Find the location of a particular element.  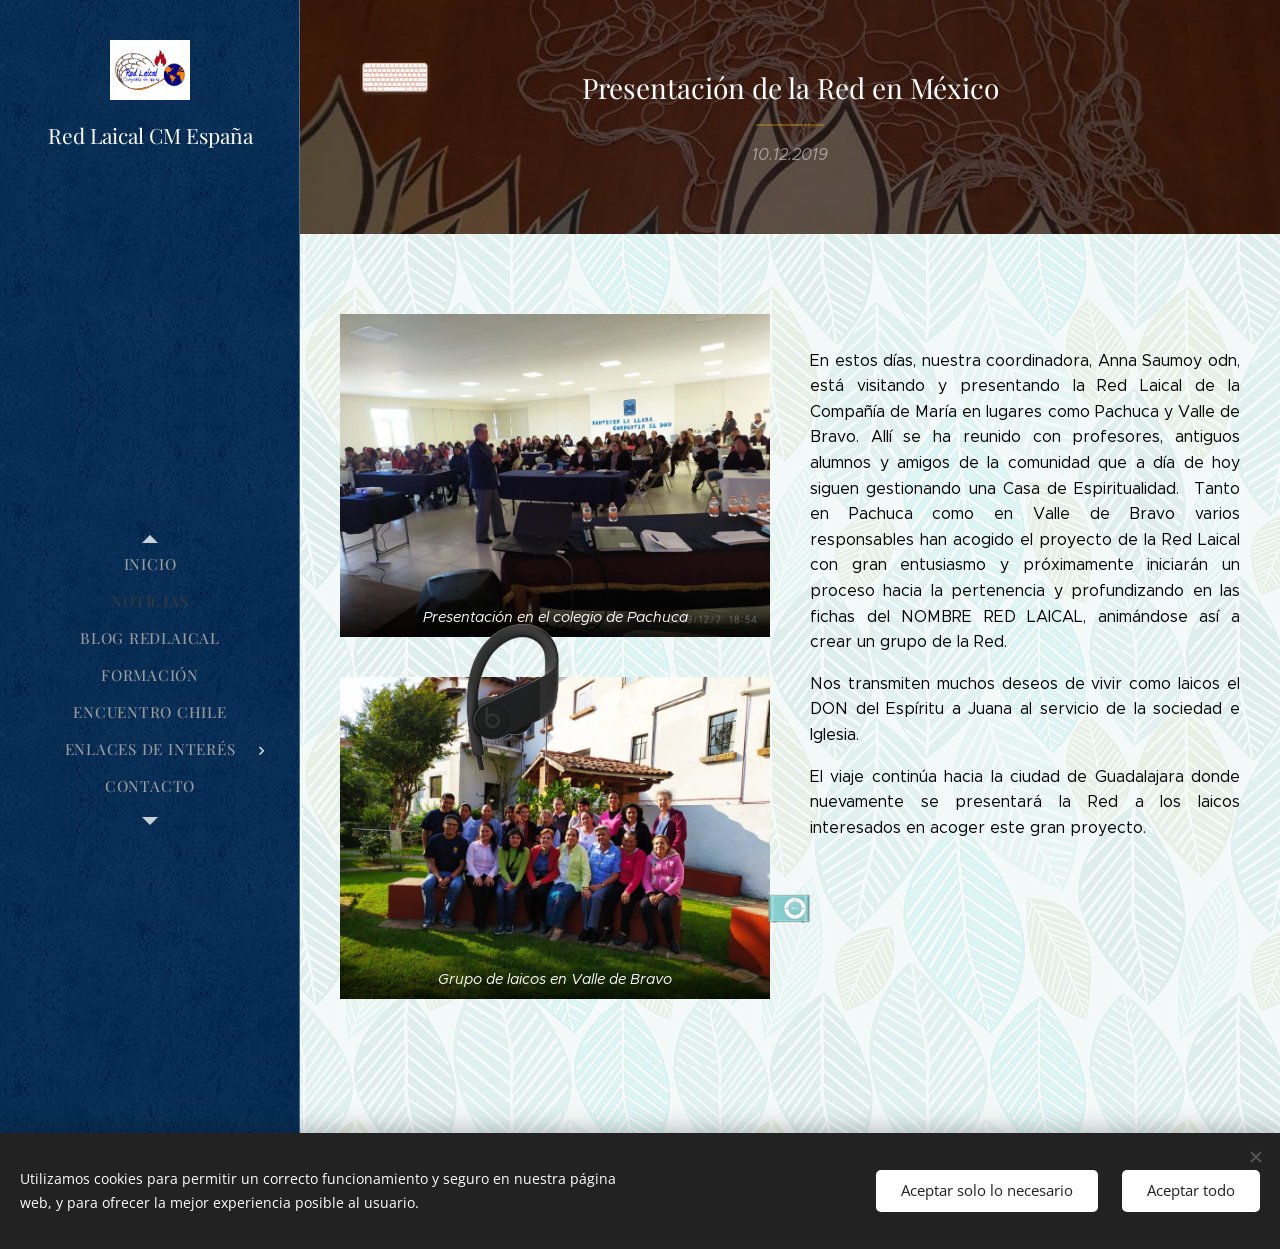

iPod shuffle device connected is located at coordinates (789, 901).